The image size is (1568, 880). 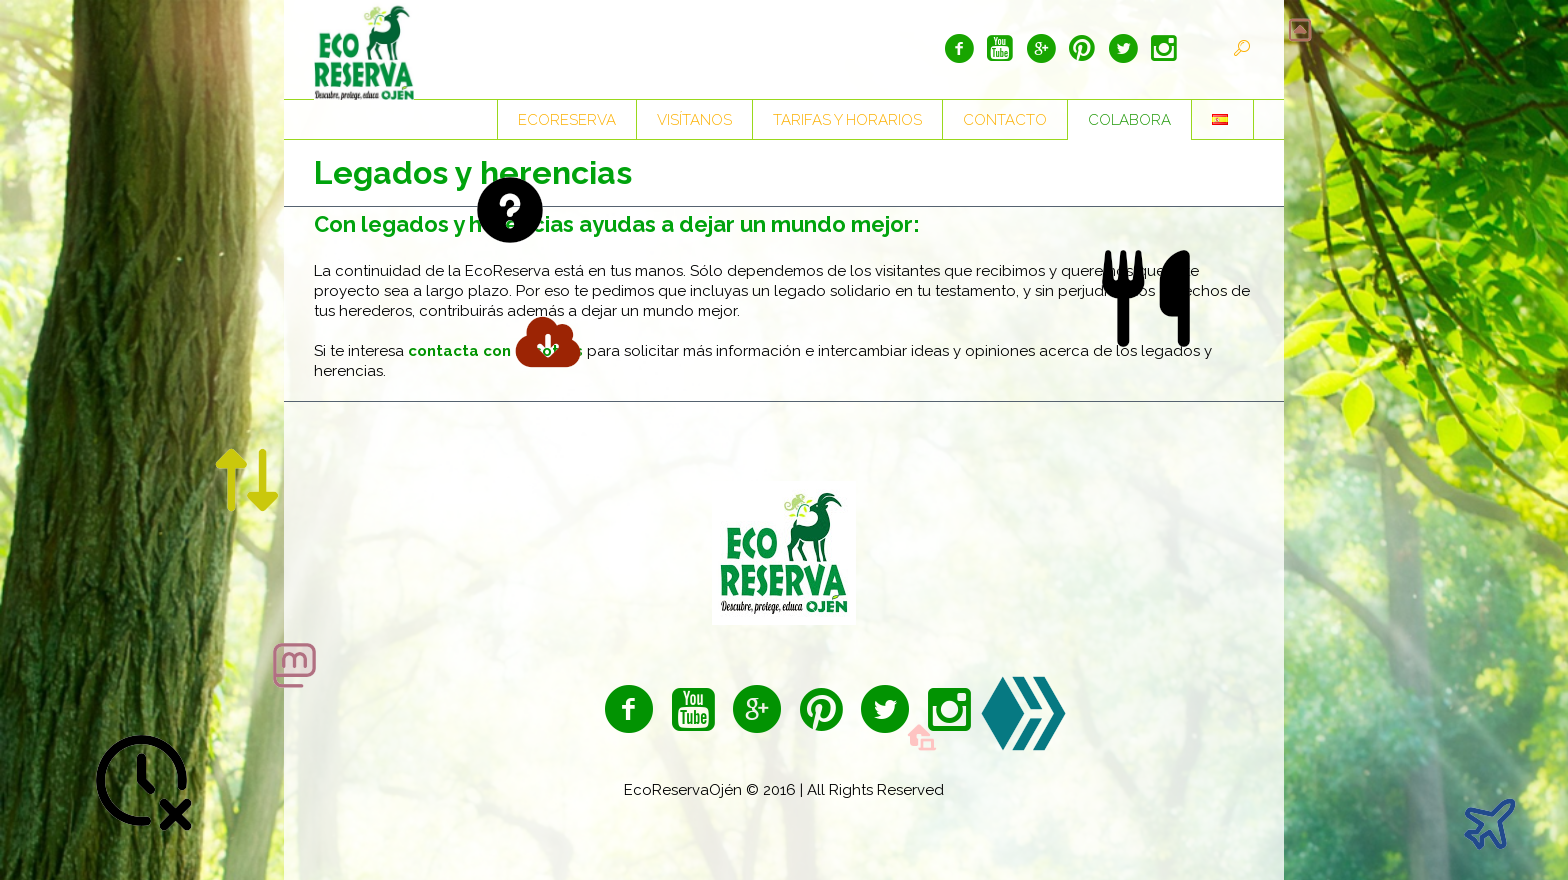 I want to click on adjust vertical size or height, so click(x=247, y=480).